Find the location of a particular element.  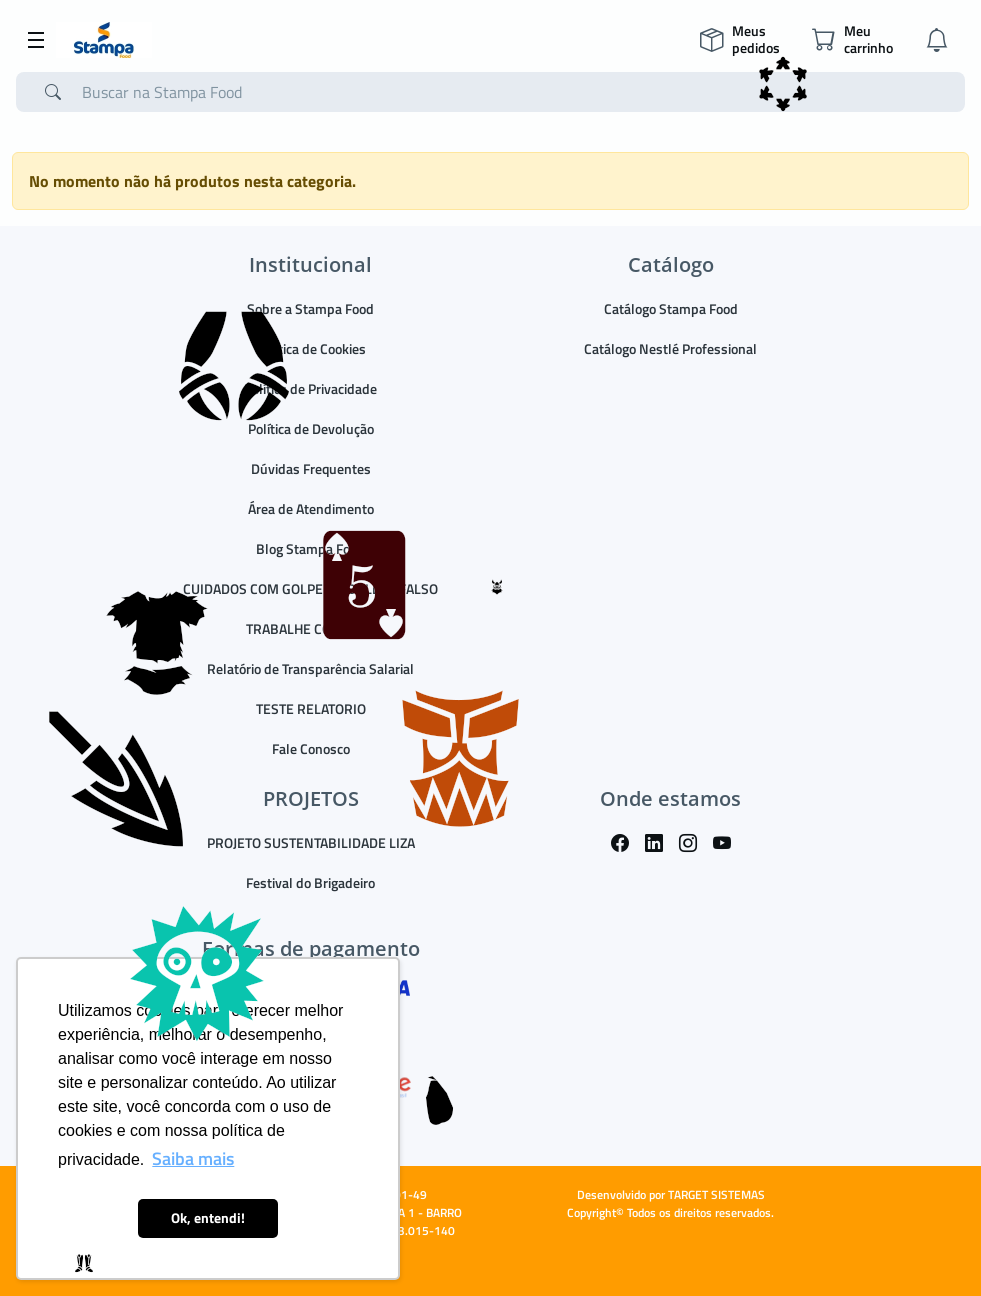

select Sri Lanka as your country or region is located at coordinates (439, 1100).